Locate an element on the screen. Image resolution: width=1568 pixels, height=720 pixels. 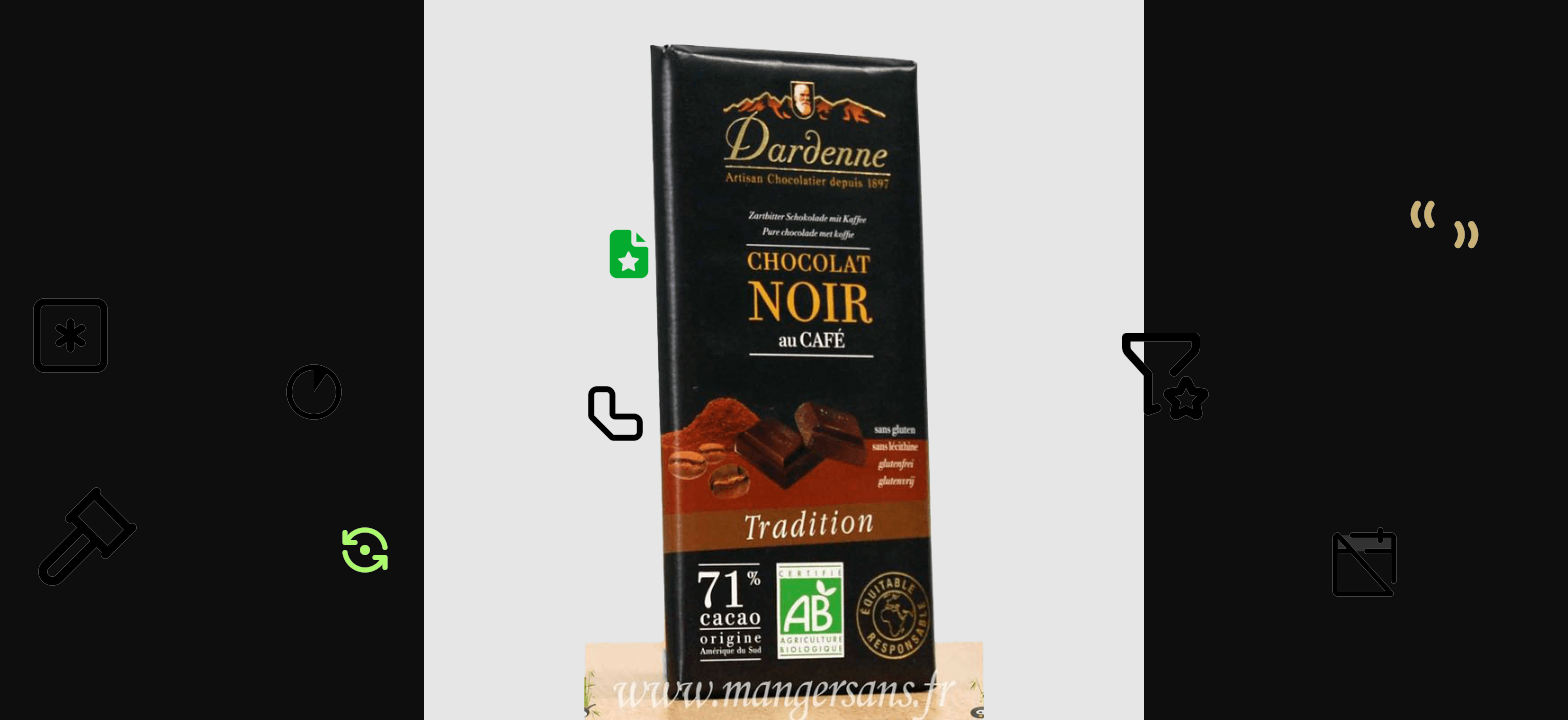
no scheduled events or appointments is located at coordinates (1364, 564).